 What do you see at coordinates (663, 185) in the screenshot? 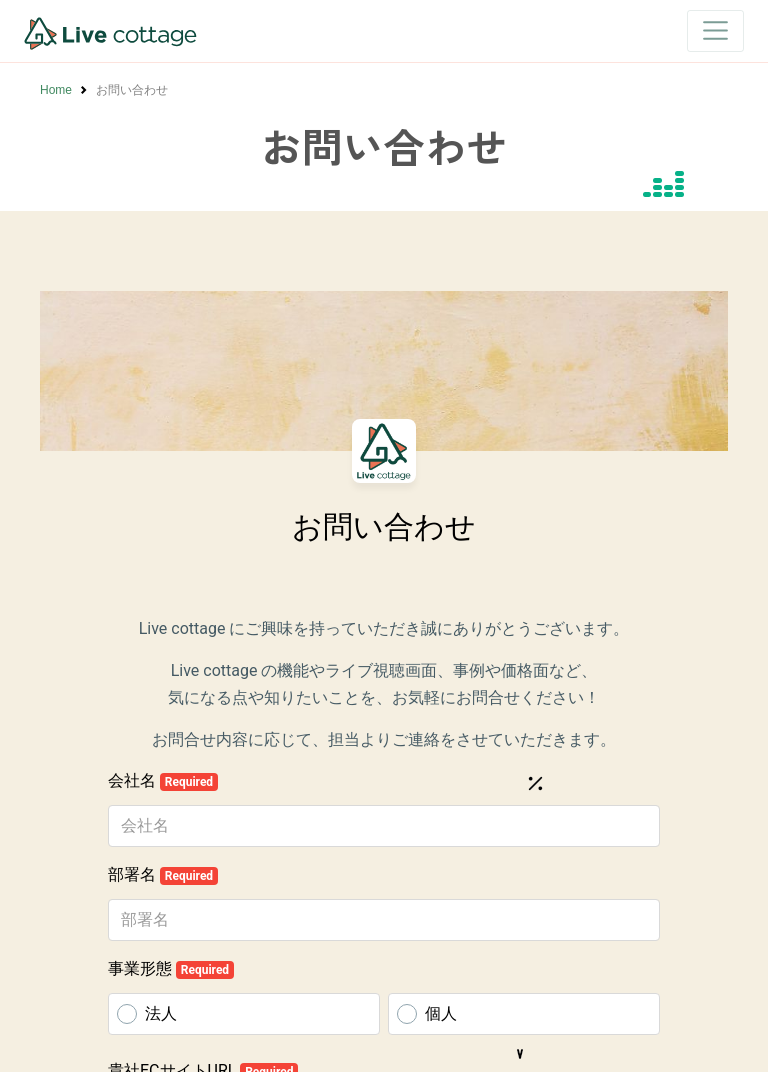
I see `open Deezer music streaming app` at bounding box center [663, 185].